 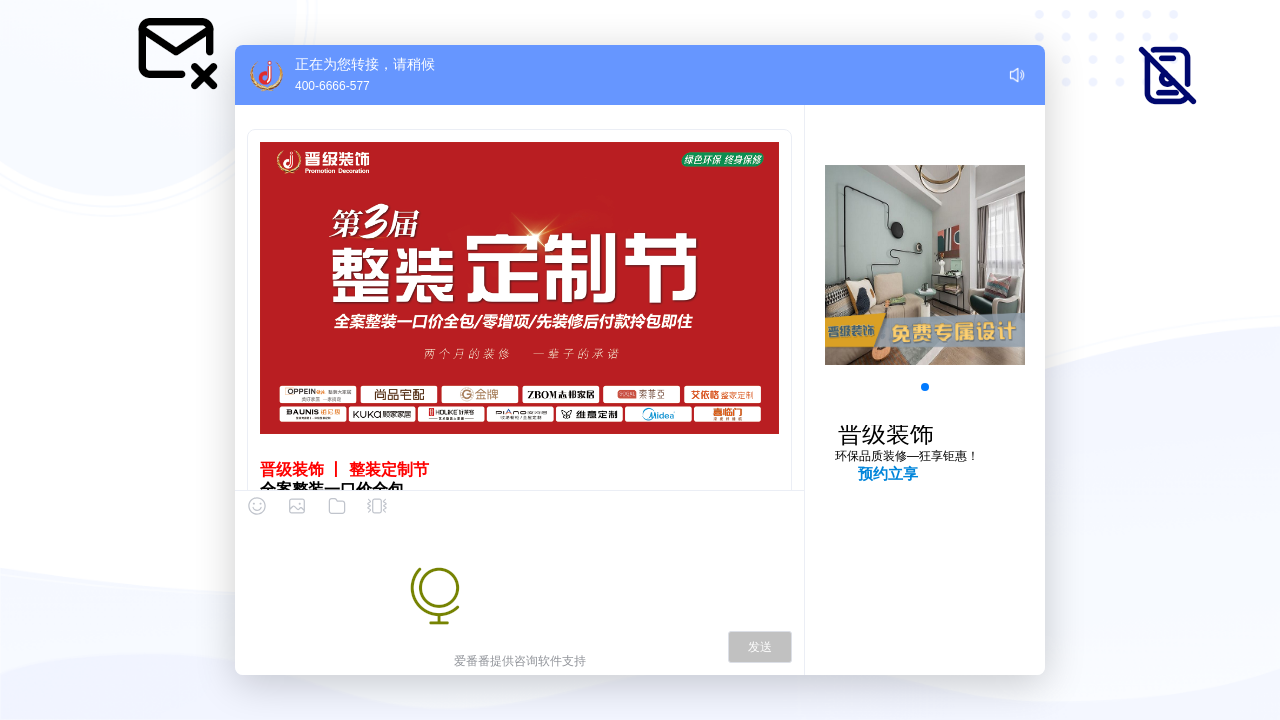 What do you see at coordinates (176, 48) in the screenshot?
I see `delete an email message` at bounding box center [176, 48].